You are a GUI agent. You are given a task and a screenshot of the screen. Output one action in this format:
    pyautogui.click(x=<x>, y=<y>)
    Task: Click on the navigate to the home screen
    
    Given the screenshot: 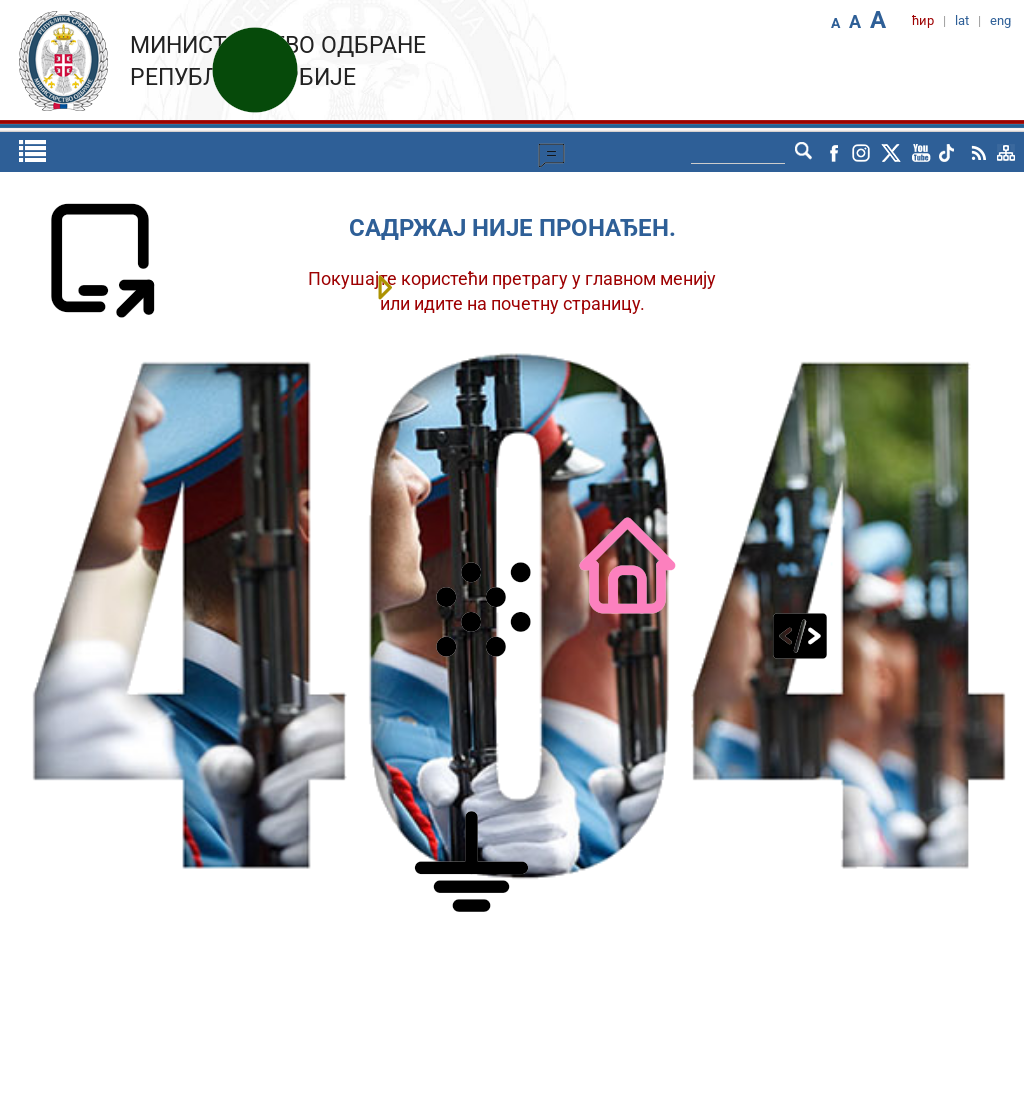 What is the action you would take?
    pyautogui.click(x=627, y=565)
    